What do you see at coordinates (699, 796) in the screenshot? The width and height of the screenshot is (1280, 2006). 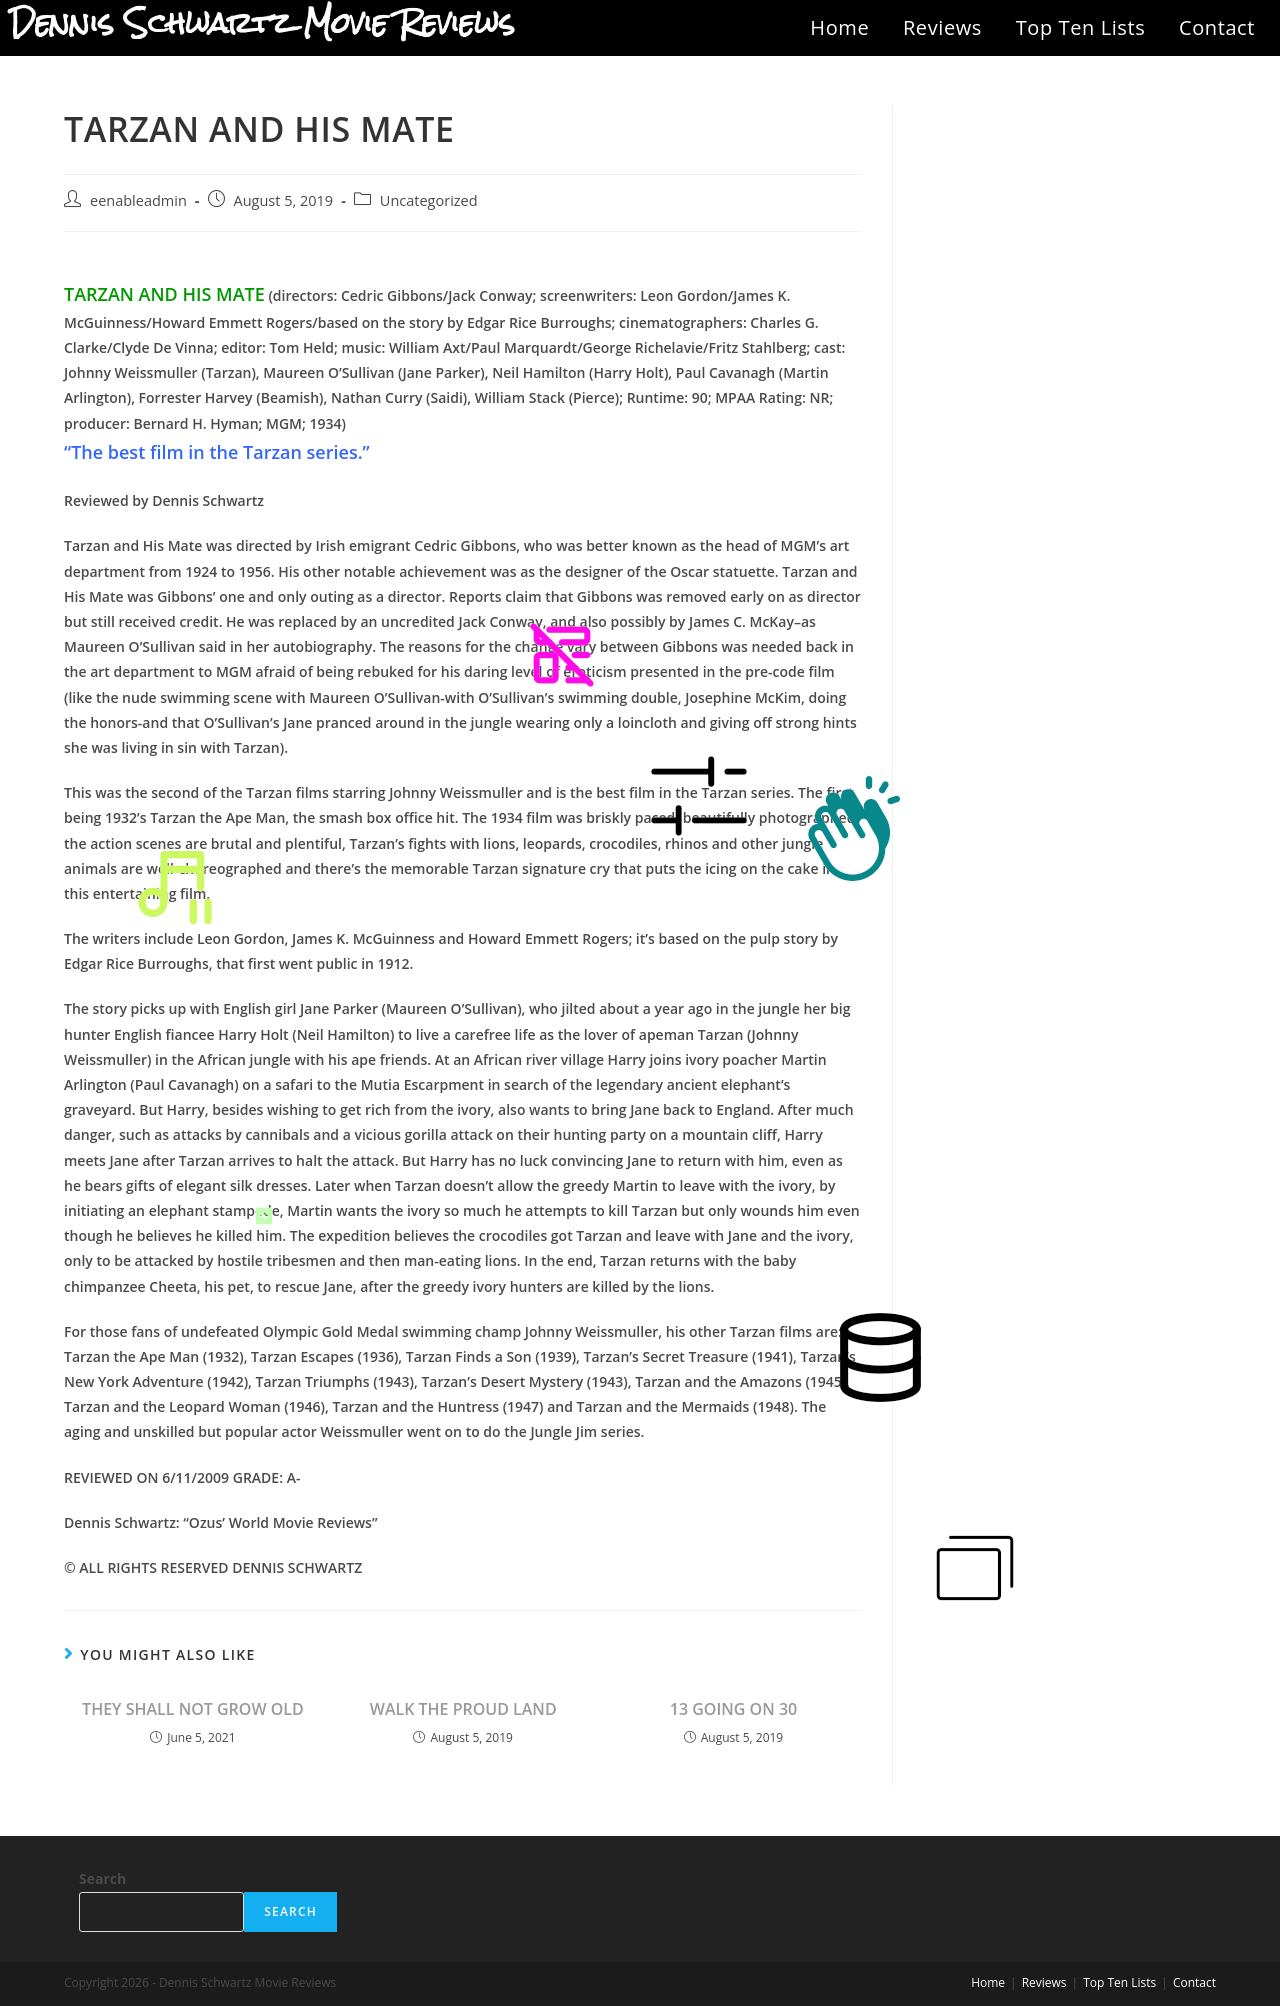 I see `adjust settings or preferences` at bounding box center [699, 796].